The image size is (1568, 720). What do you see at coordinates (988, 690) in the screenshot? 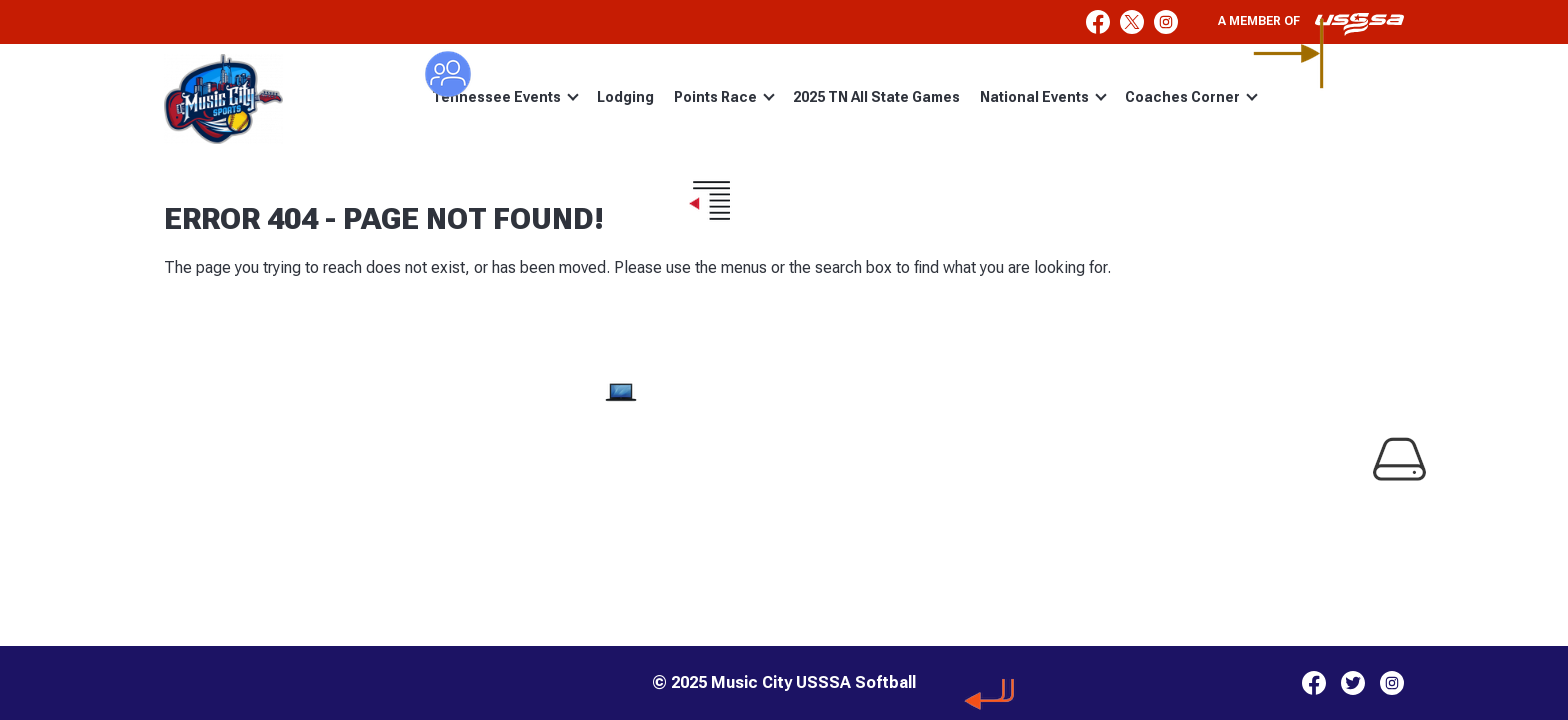
I see `reply to all recipients in an email thread` at bounding box center [988, 690].